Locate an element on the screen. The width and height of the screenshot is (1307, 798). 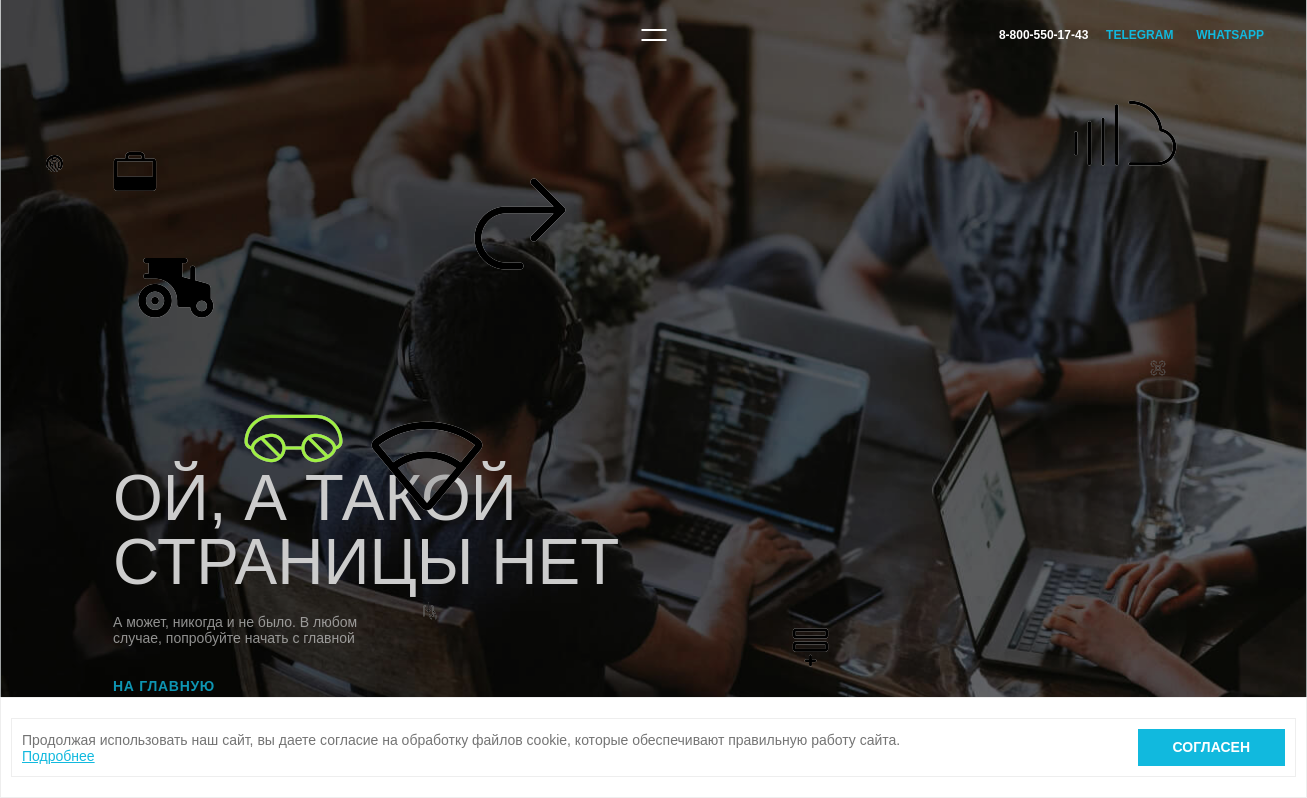
access virtual reality or immersive mode is located at coordinates (293, 438).